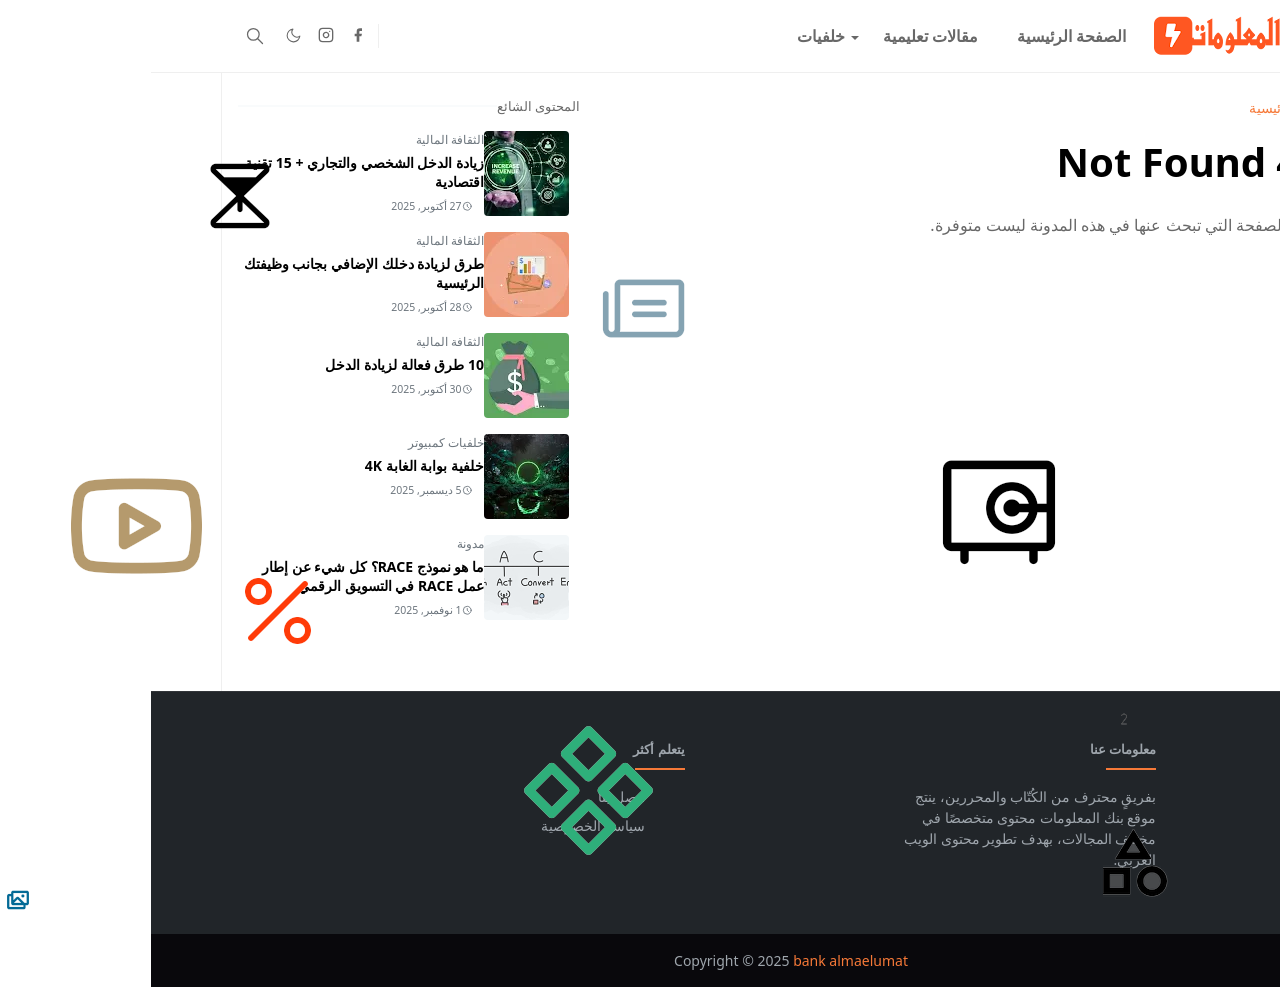 This screenshot has width=1280, height=987. What do you see at coordinates (136, 527) in the screenshot?
I see `open YouTube app` at bounding box center [136, 527].